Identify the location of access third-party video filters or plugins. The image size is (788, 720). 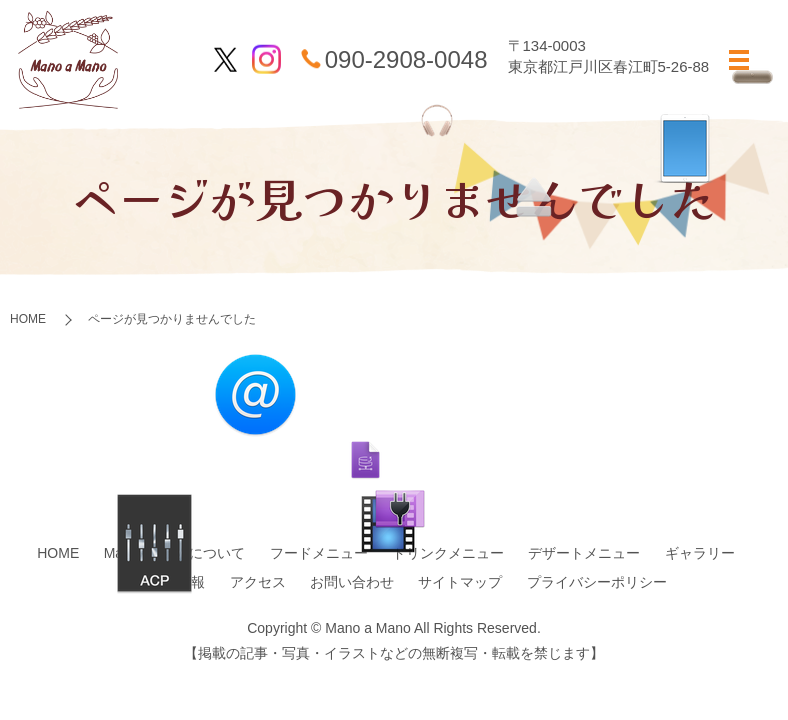
(393, 521).